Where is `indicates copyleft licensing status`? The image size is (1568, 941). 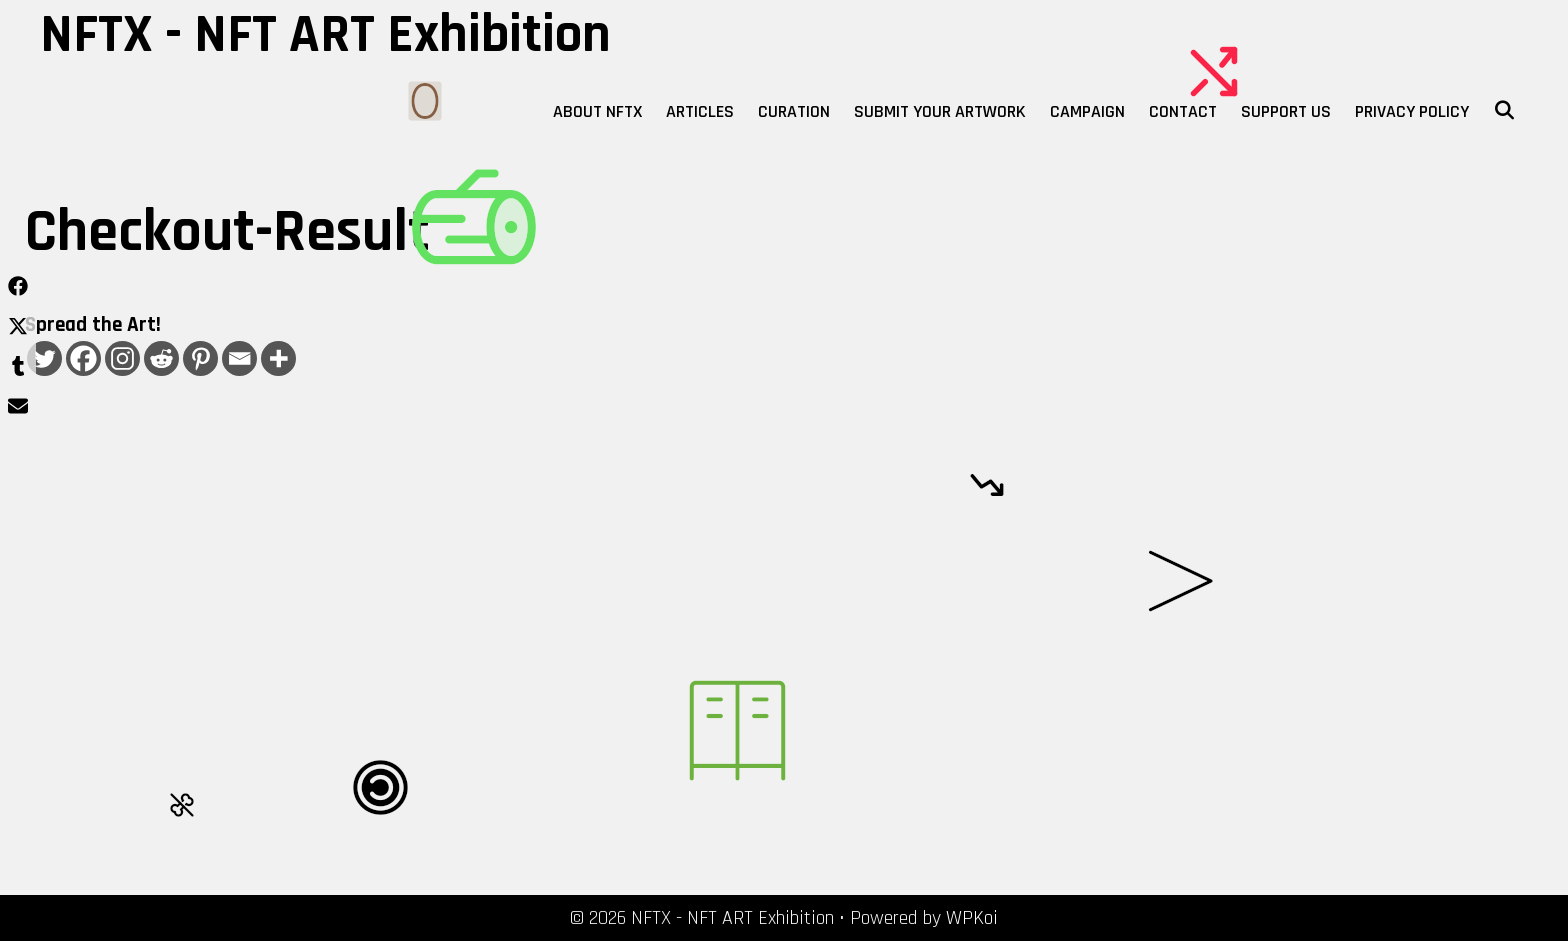 indicates copyleft licensing status is located at coordinates (380, 787).